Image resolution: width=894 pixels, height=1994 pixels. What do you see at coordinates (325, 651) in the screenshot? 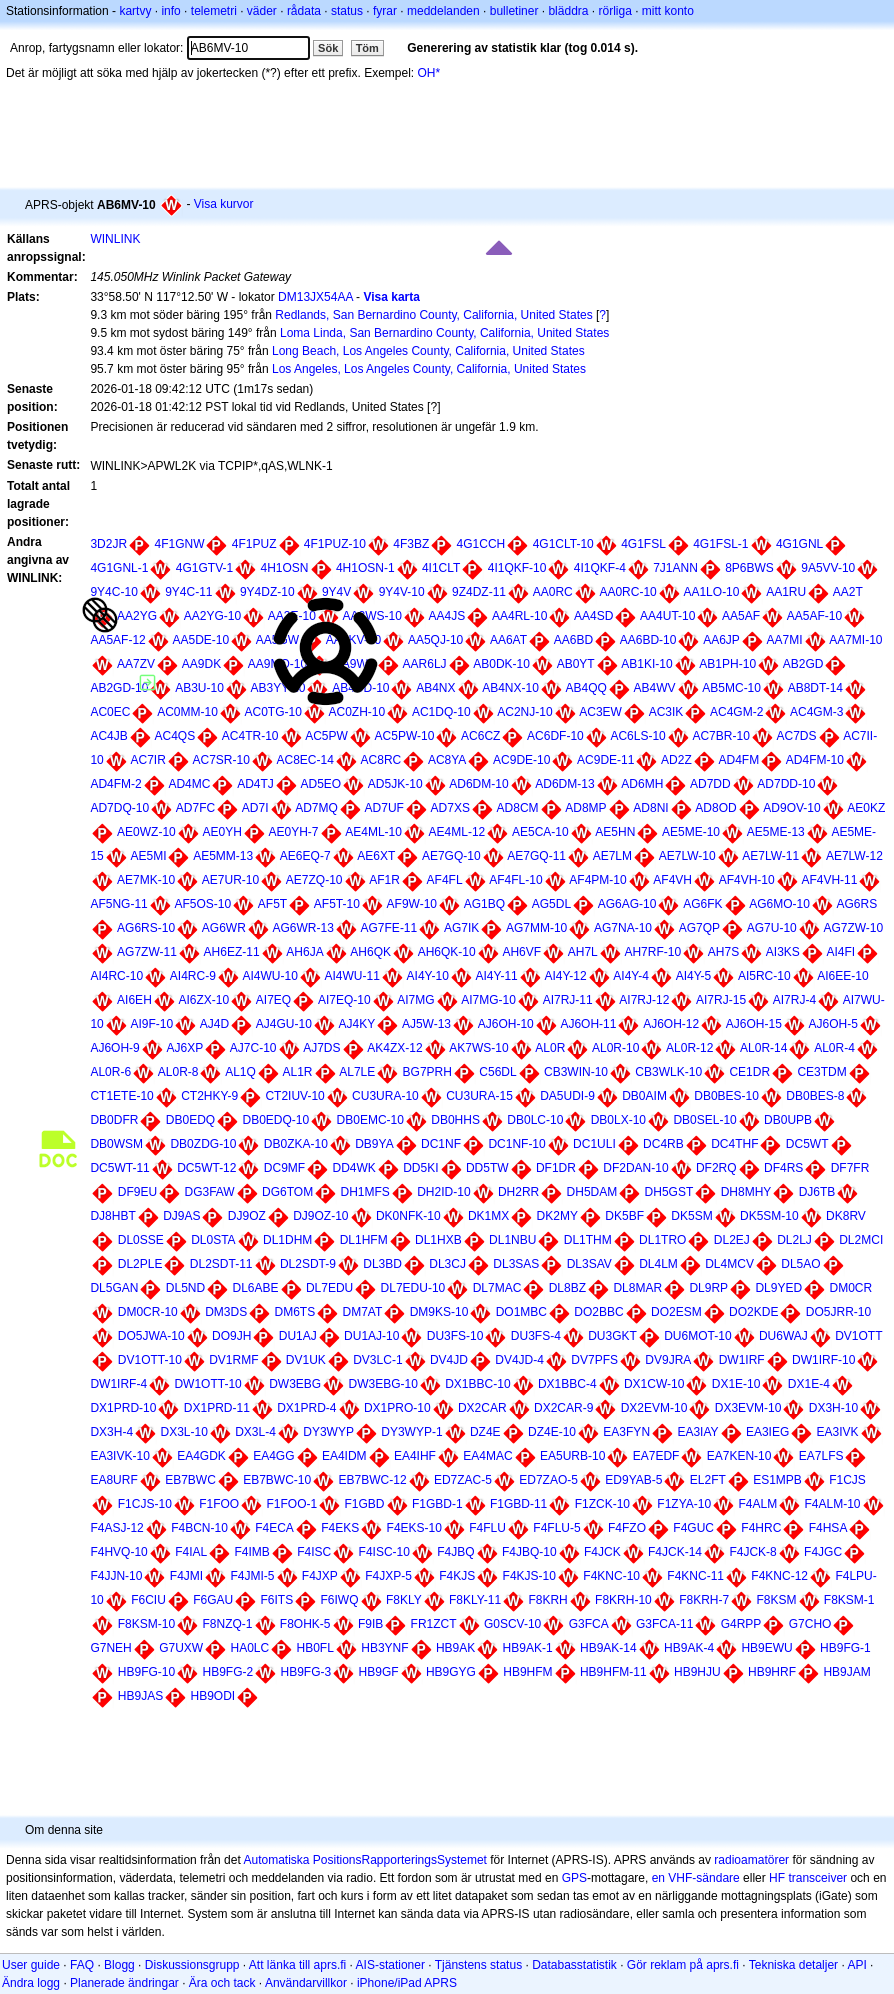
I see `incomplete or pending user profile` at bounding box center [325, 651].